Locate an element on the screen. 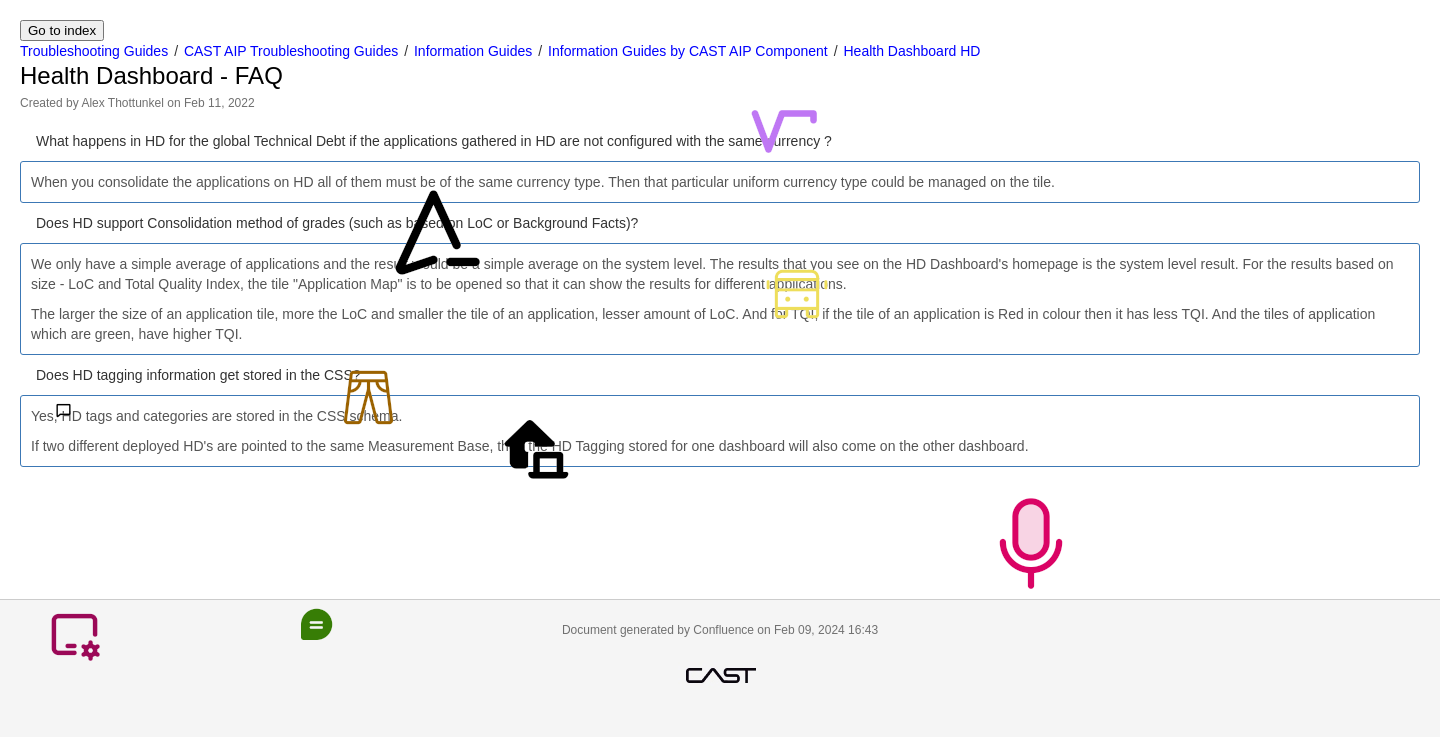 The height and width of the screenshot is (737, 1440). remove a navigation waypoint is located at coordinates (433, 232).